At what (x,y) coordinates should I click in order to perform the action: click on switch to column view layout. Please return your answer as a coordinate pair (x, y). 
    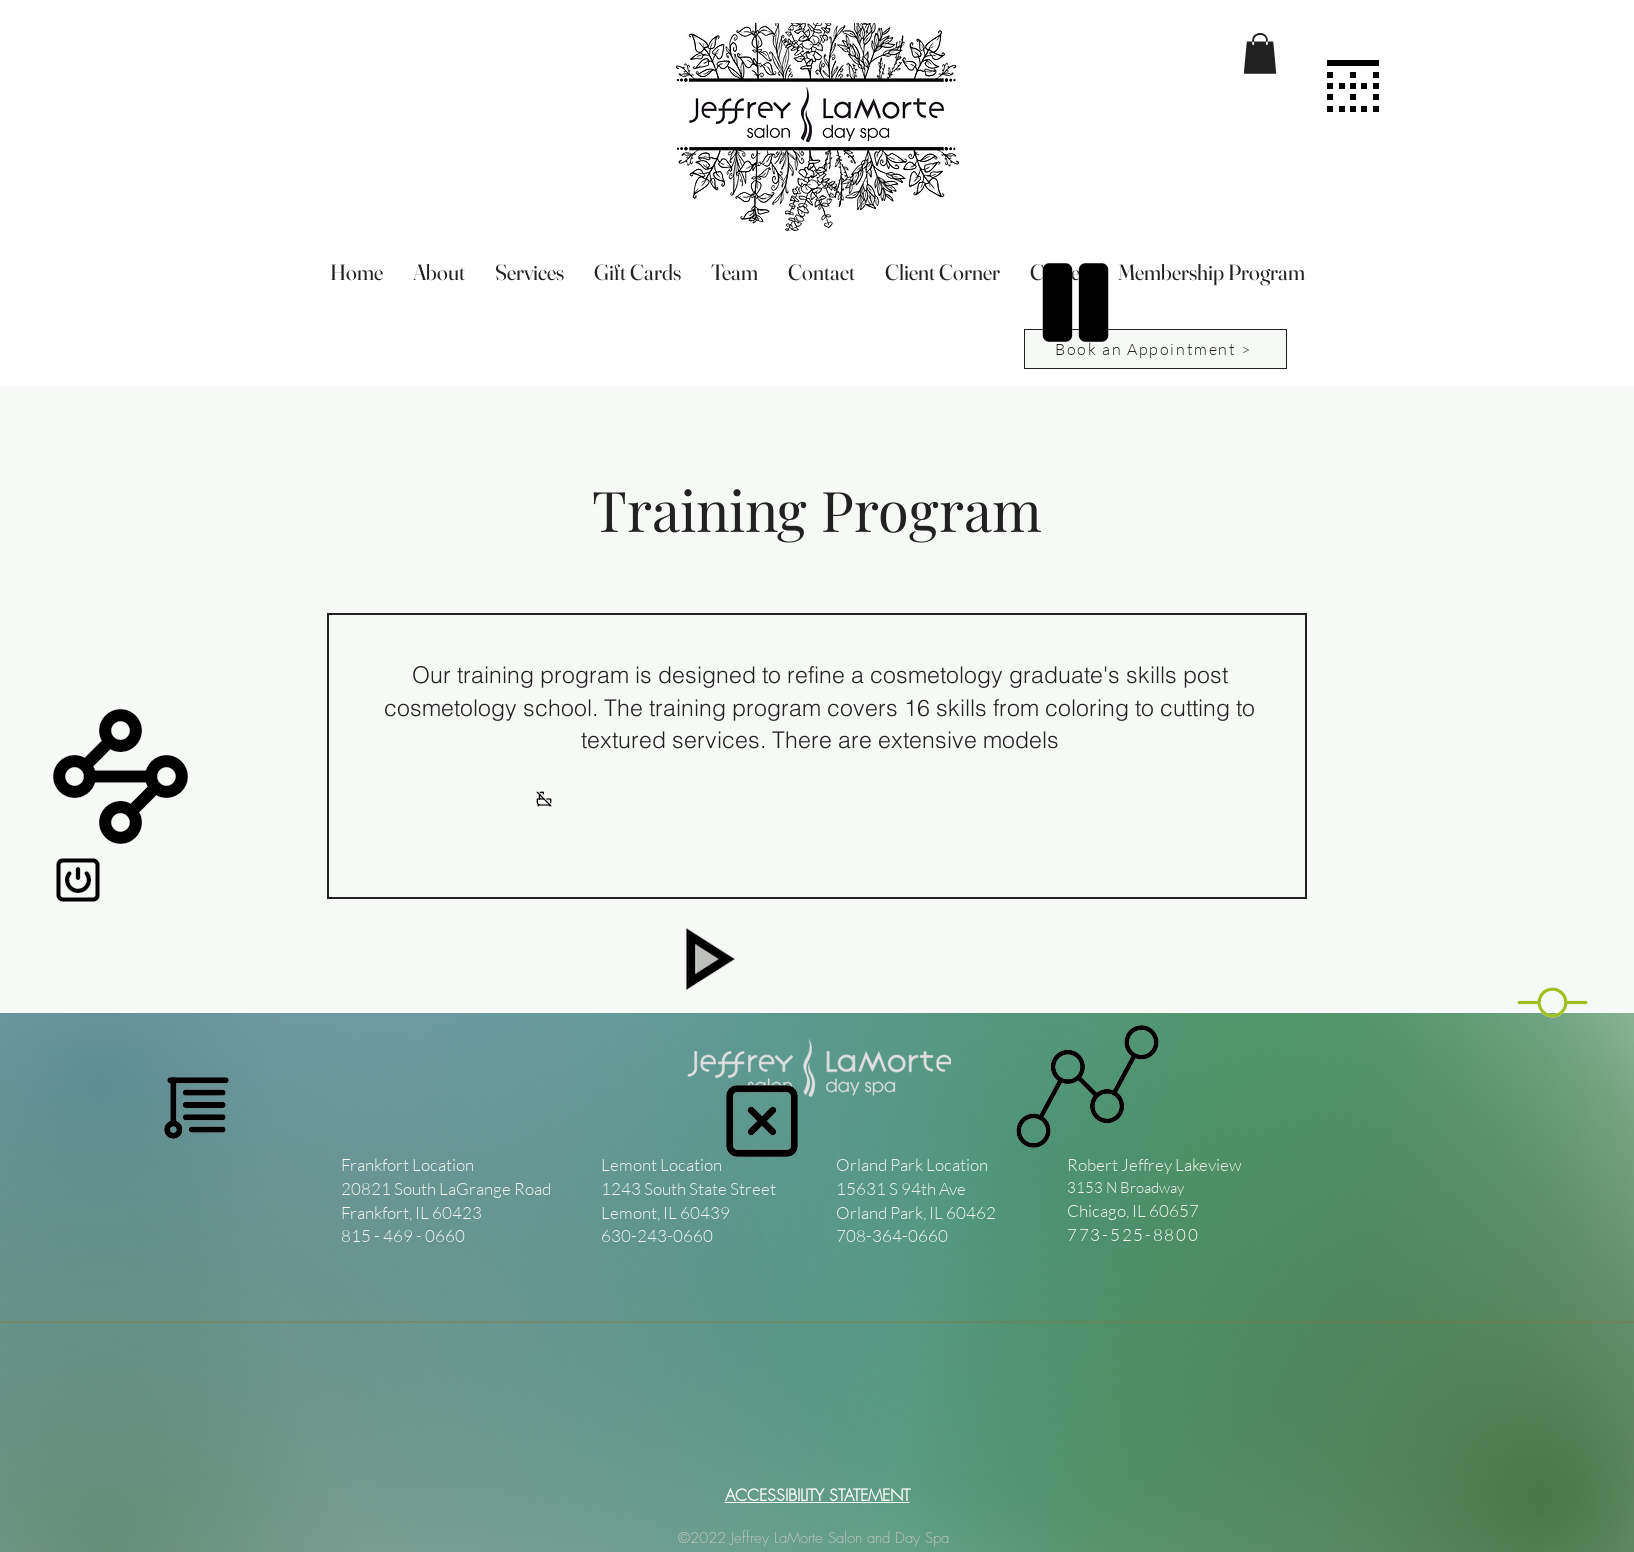
    Looking at the image, I should click on (1075, 302).